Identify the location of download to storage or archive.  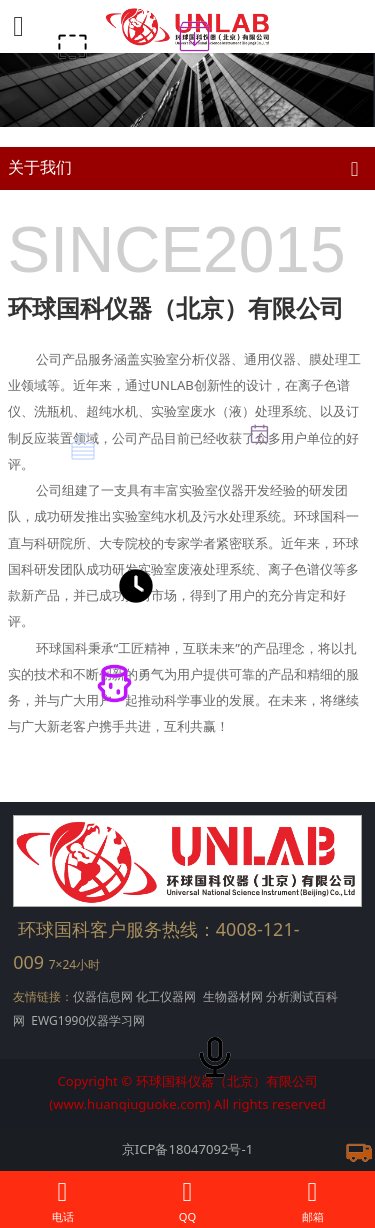
(194, 36).